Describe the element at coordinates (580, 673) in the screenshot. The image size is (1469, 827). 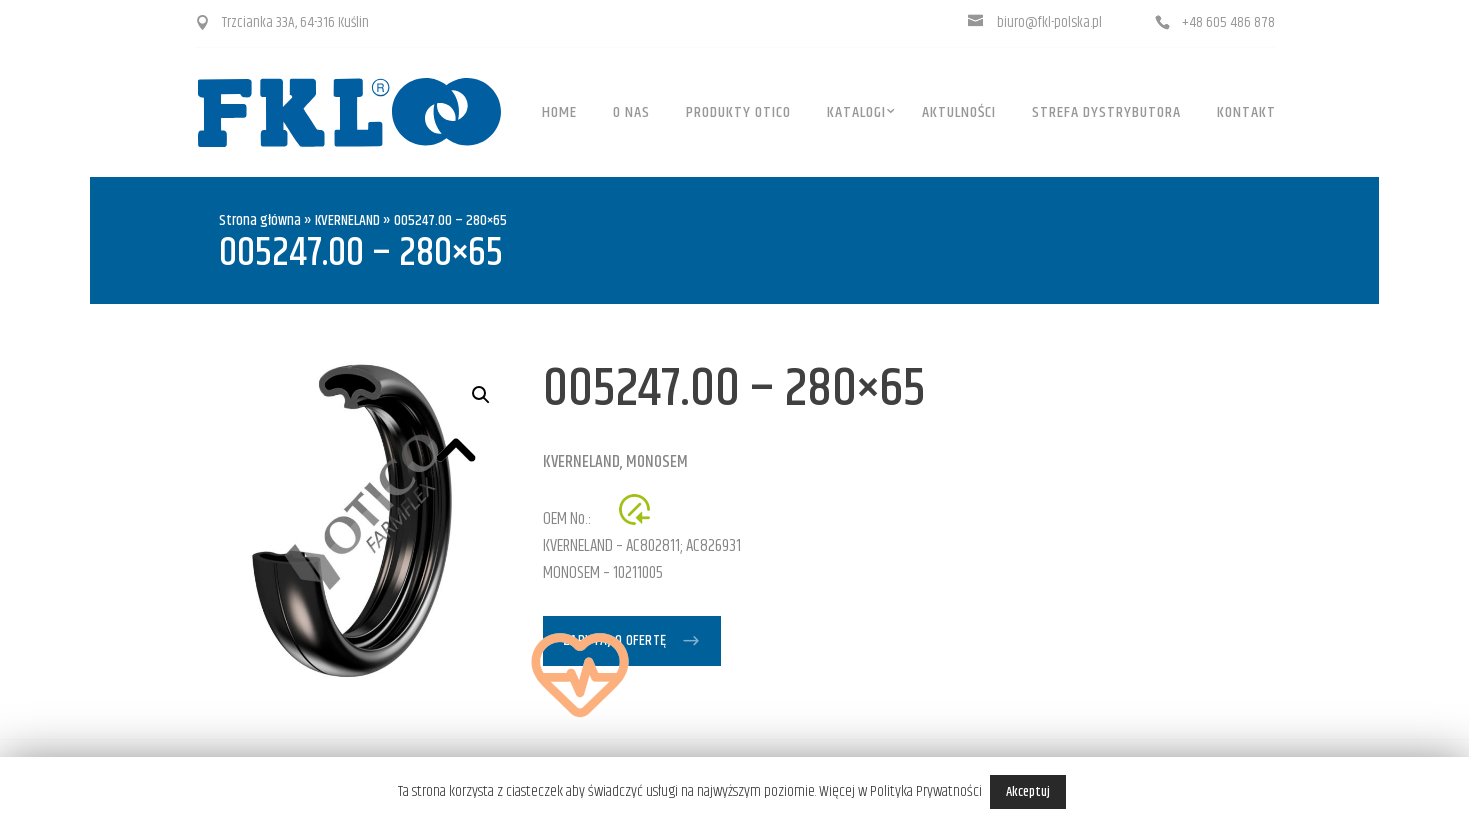
I see `view health or fitness tracking data` at that location.